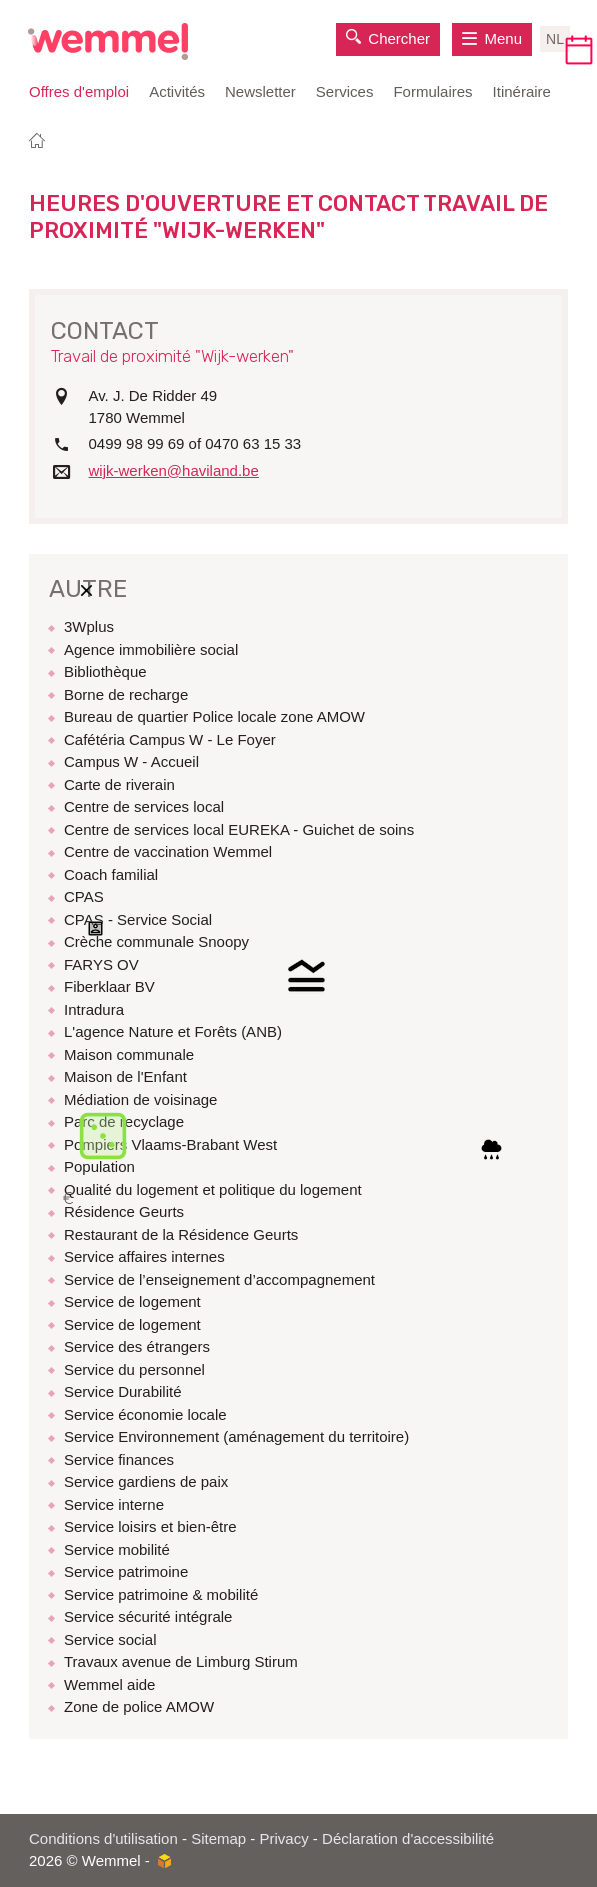 This screenshot has height=1887, width=597. Describe the element at coordinates (86, 590) in the screenshot. I see `close the current window or dialog` at that location.